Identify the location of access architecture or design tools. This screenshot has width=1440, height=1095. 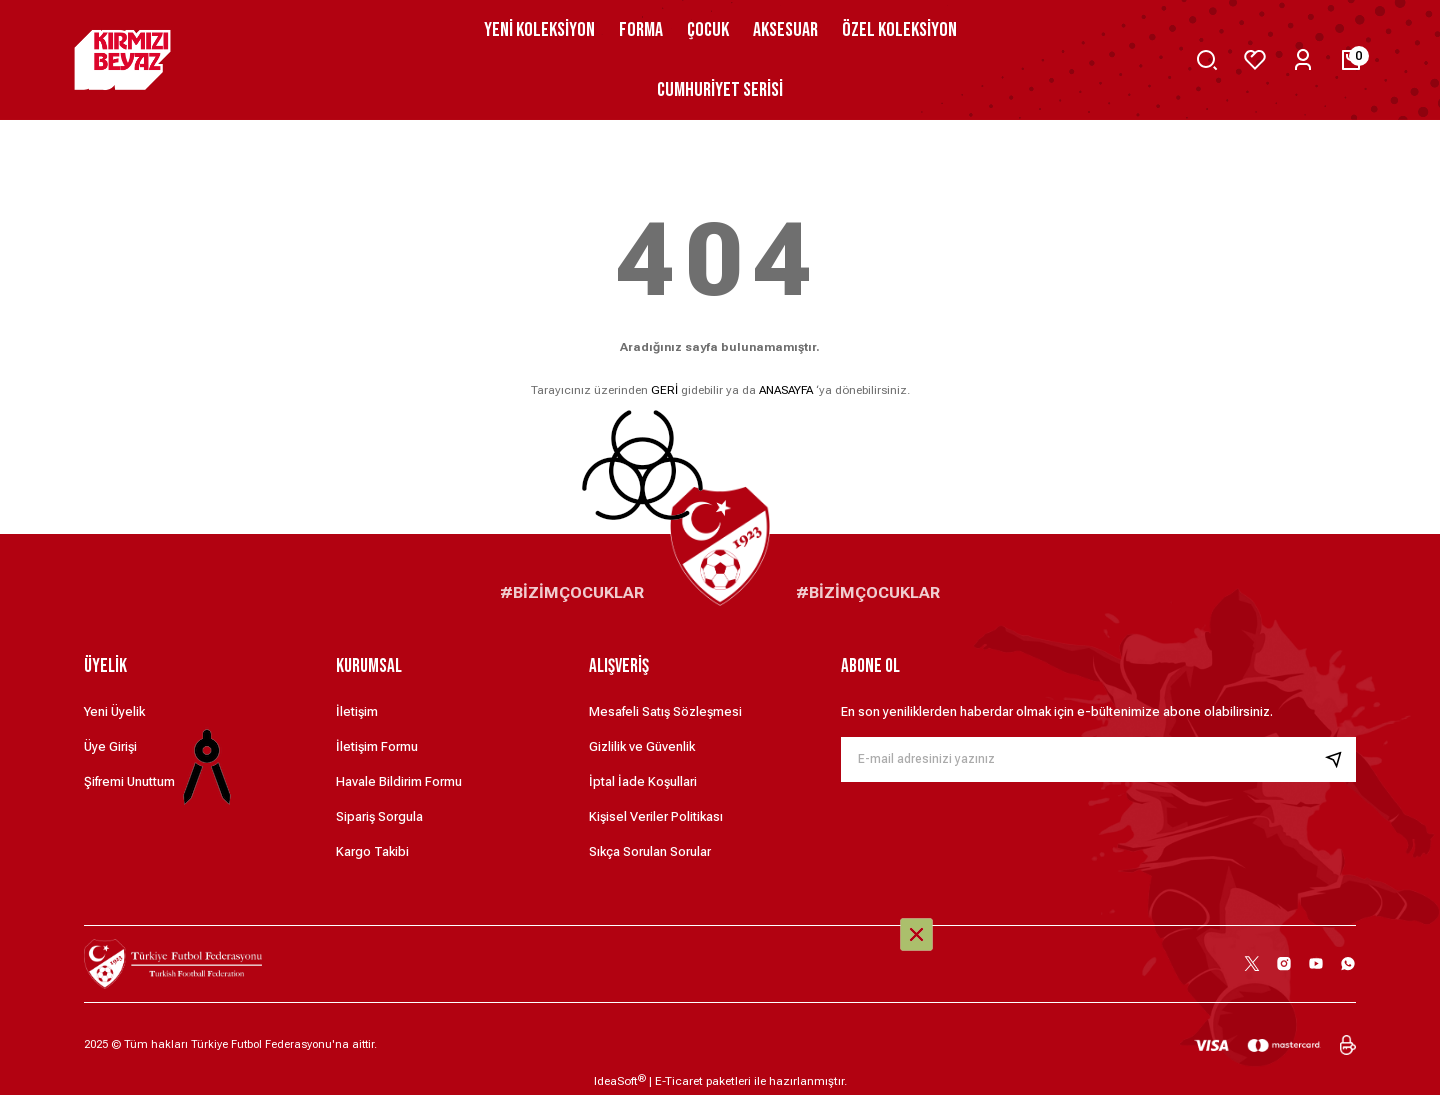
(207, 767).